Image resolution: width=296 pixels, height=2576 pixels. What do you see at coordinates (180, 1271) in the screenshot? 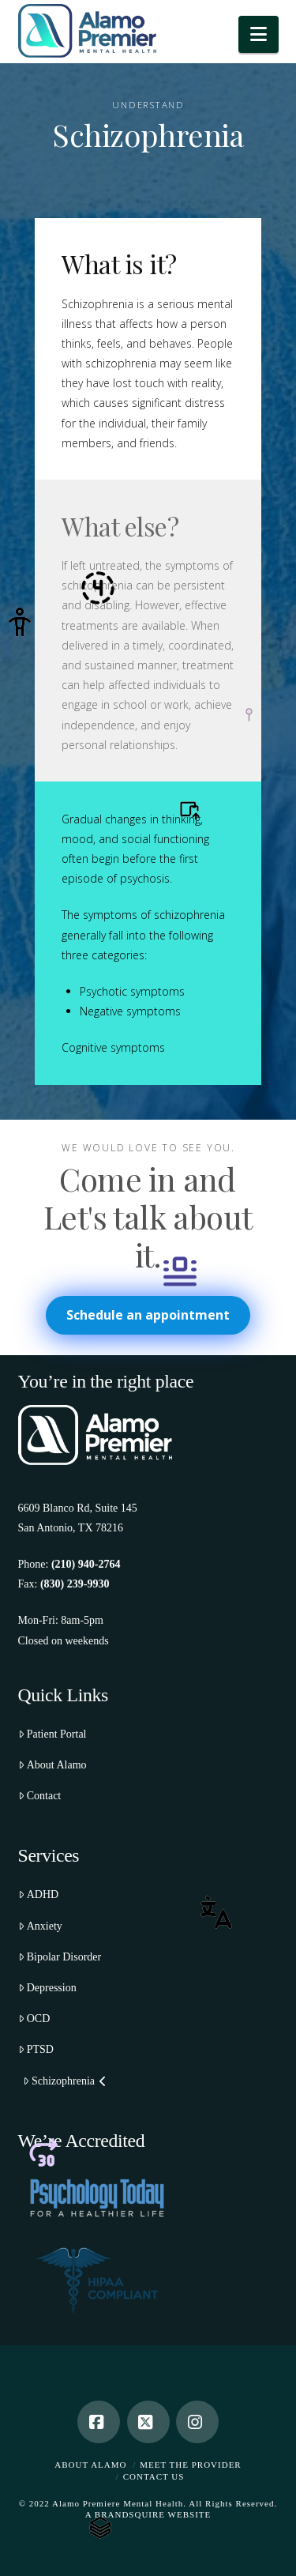
I see `center-align an element within its container` at bounding box center [180, 1271].